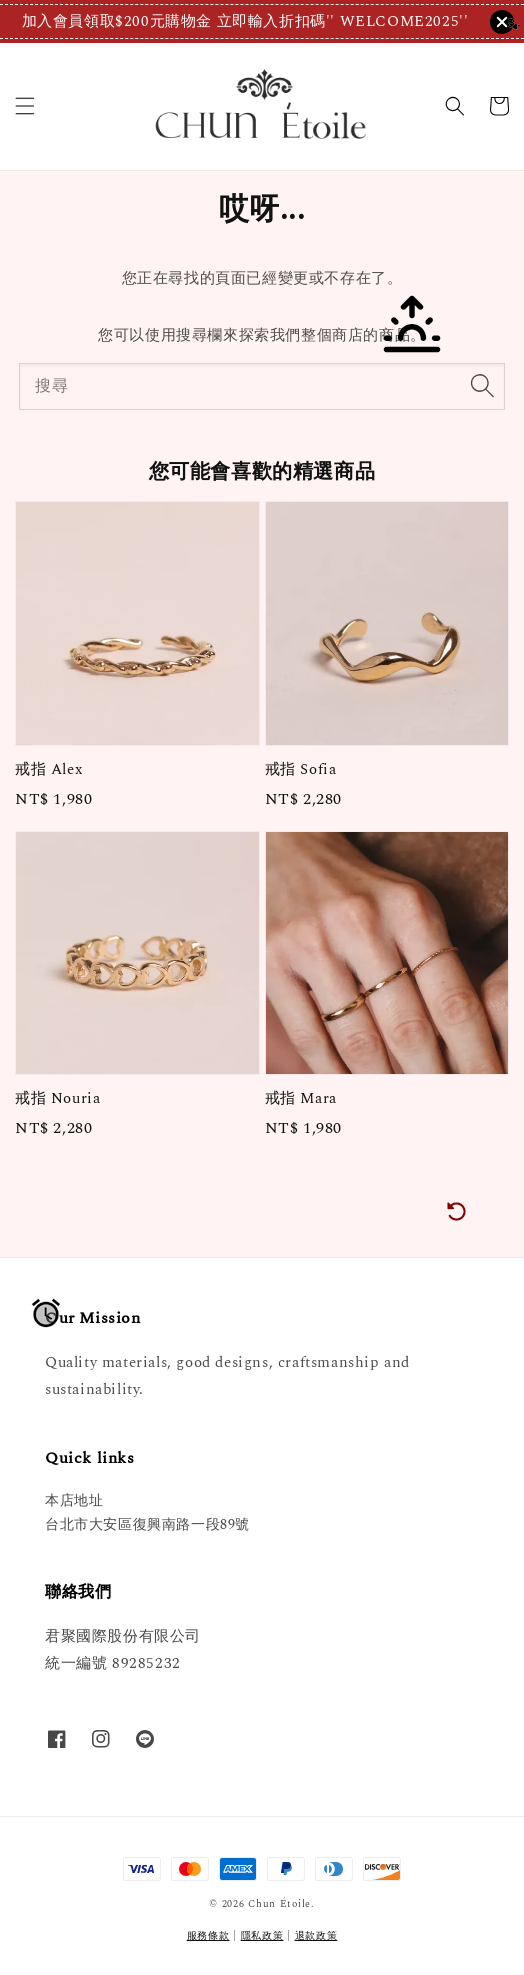 Image resolution: width=524 pixels, height=1975 pixels. I want to click on access electrical or charging services nearby, so click(514, 24).